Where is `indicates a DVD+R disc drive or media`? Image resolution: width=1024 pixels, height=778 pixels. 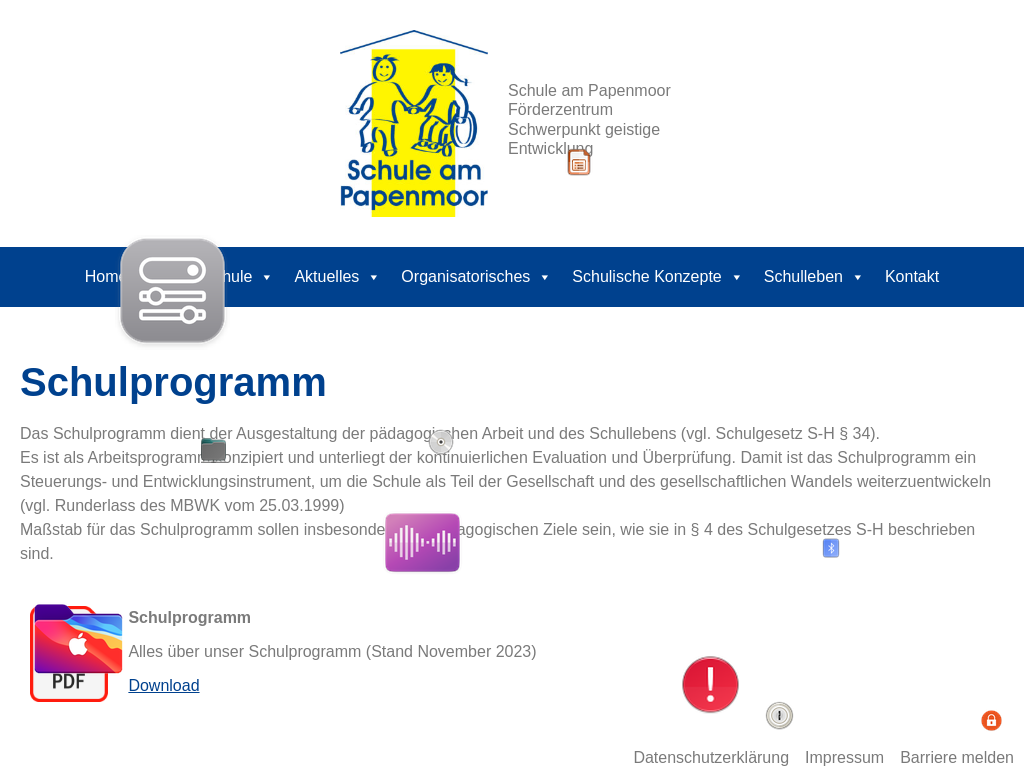 indicates a DVD+R disc drive or media is located at coordinates (441, 442).